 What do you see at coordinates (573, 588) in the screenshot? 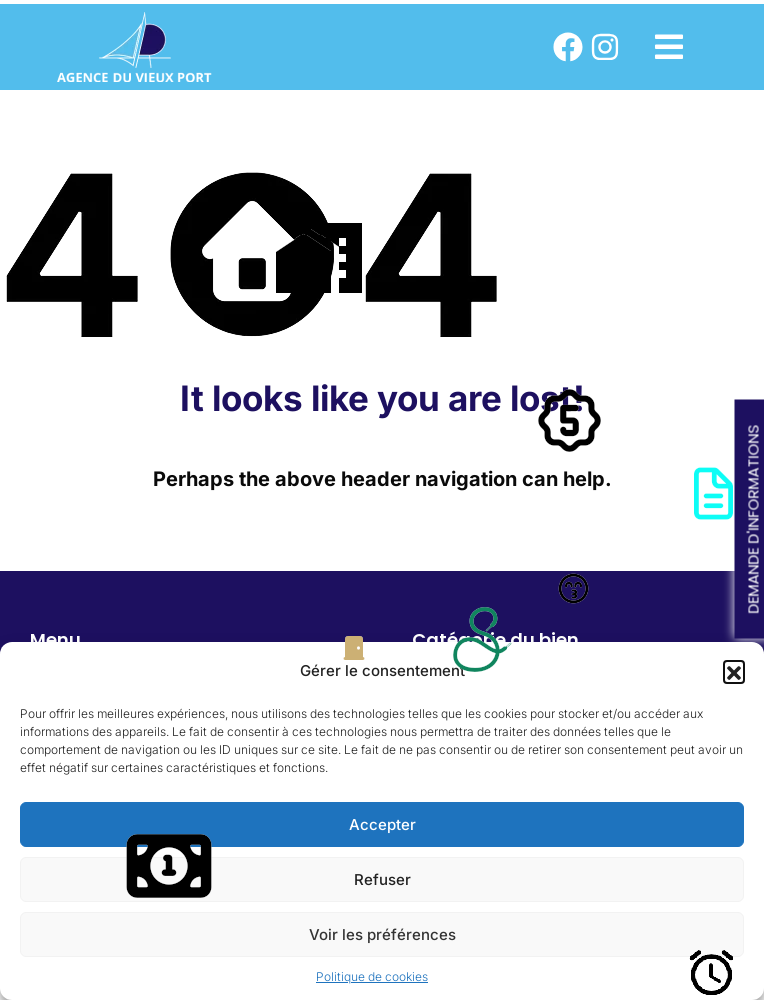
I see `send a kiss or affectionate reaction` at bounding box center [573, 588].